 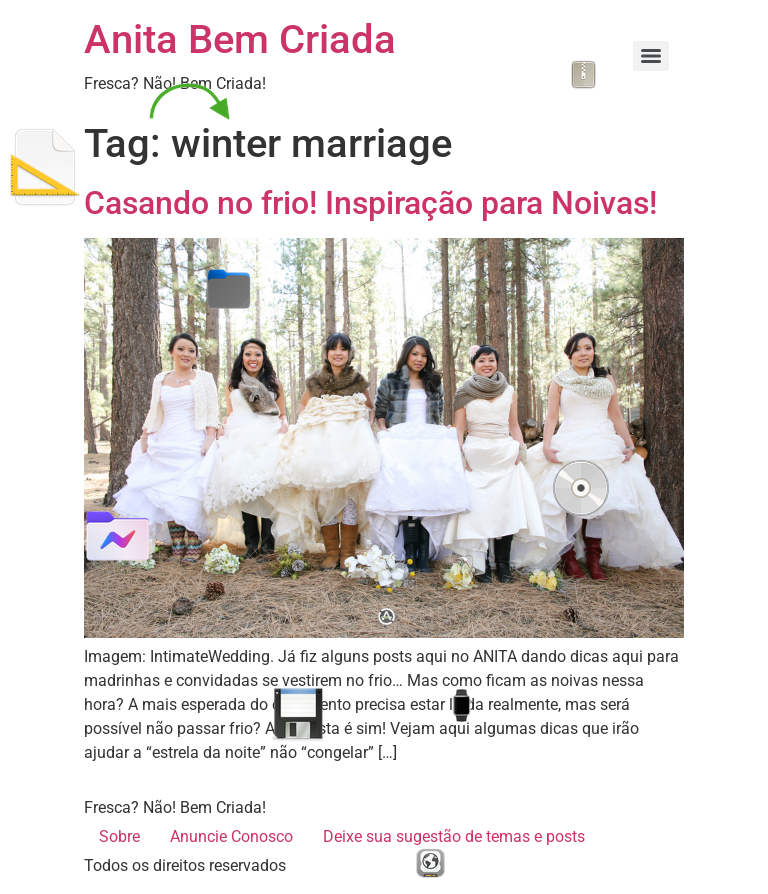 I want to click on open file roller archive manager, so click(x=583, y=74).